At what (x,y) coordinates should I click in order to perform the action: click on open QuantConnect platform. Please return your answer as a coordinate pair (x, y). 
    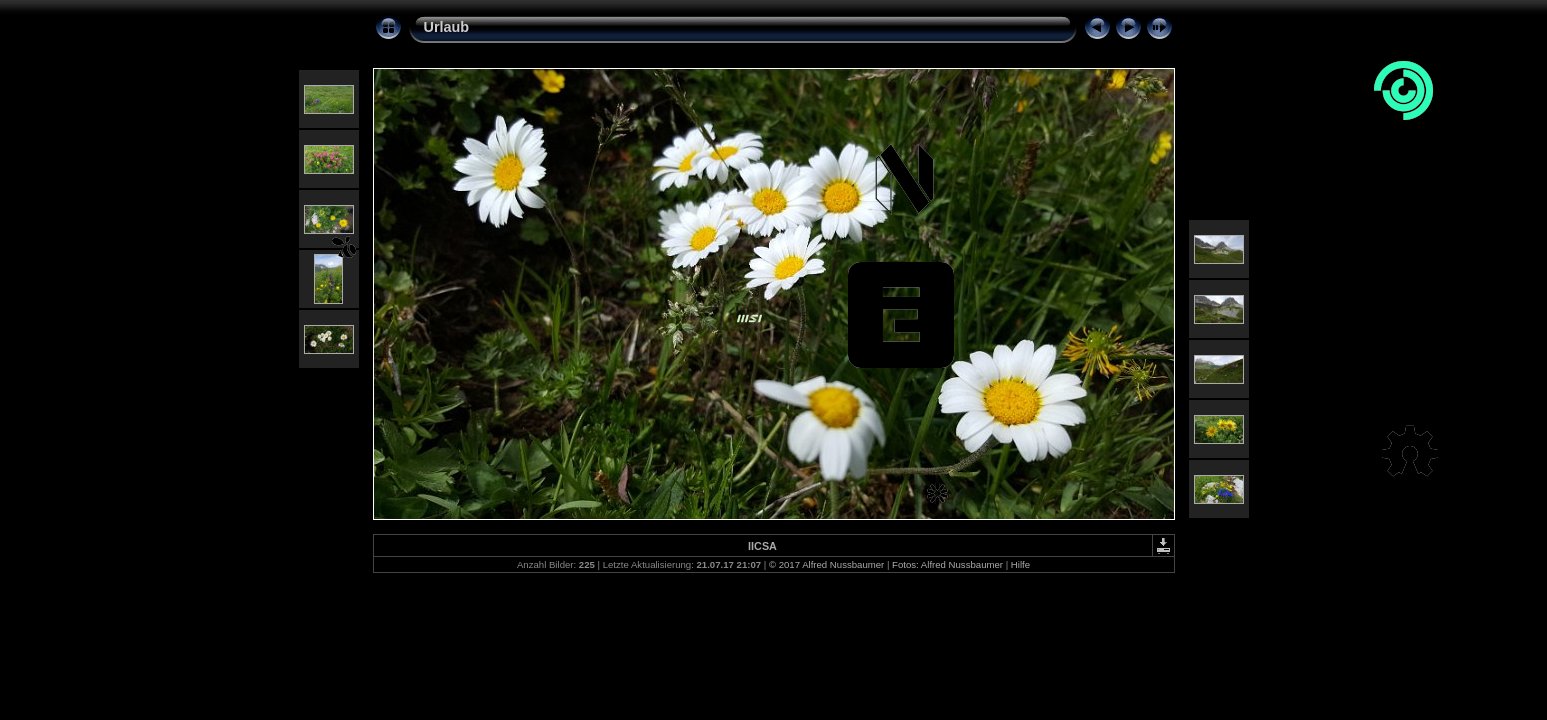
    Looking at the image, I should click on (1403, 90).